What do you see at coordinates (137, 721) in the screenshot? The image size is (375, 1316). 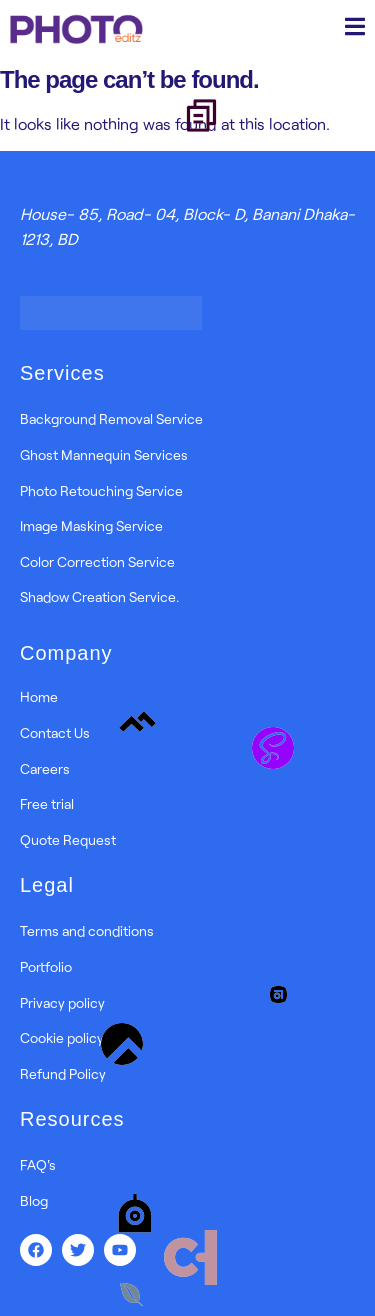 I see `Code Climate logo` at bounding box center [137, 721].